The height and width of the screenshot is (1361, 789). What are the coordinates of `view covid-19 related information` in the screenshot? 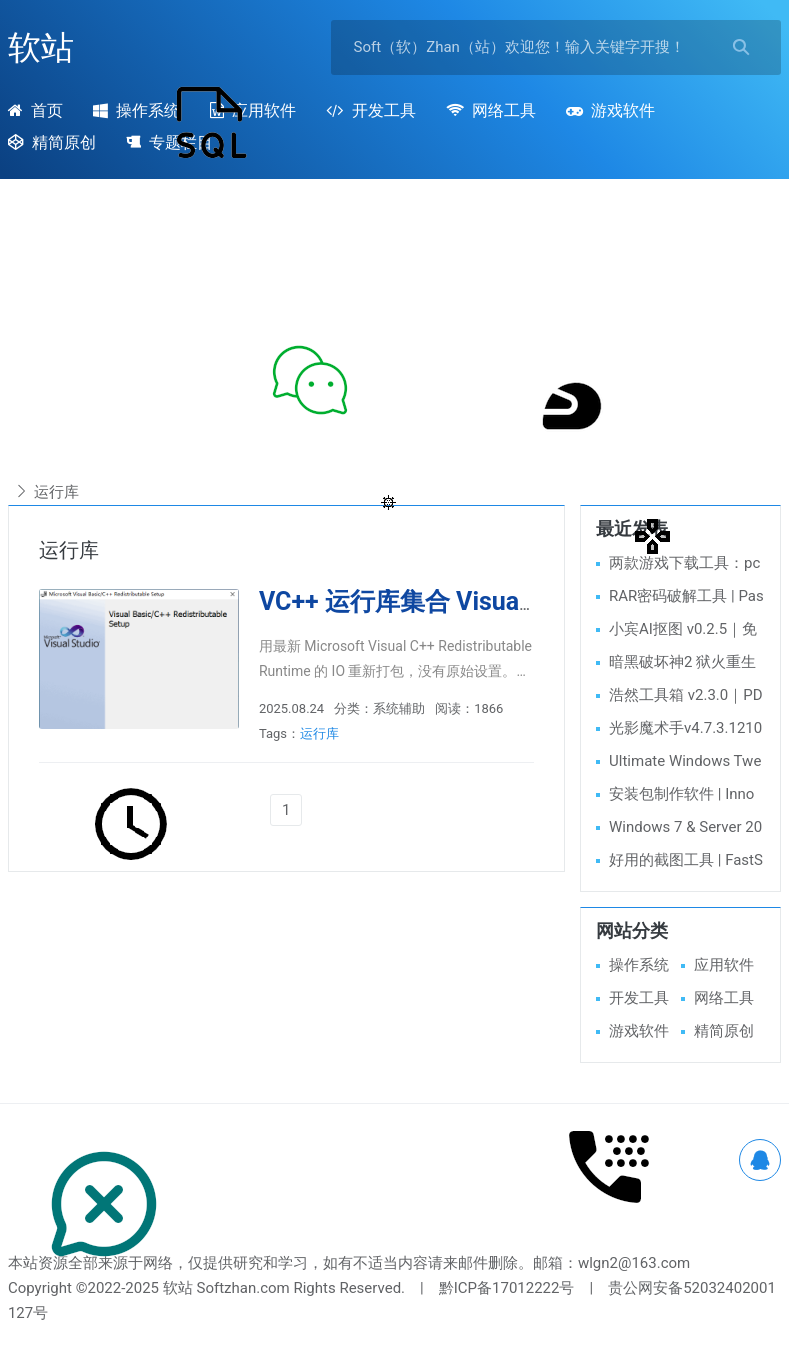 It's located at (388, 502).